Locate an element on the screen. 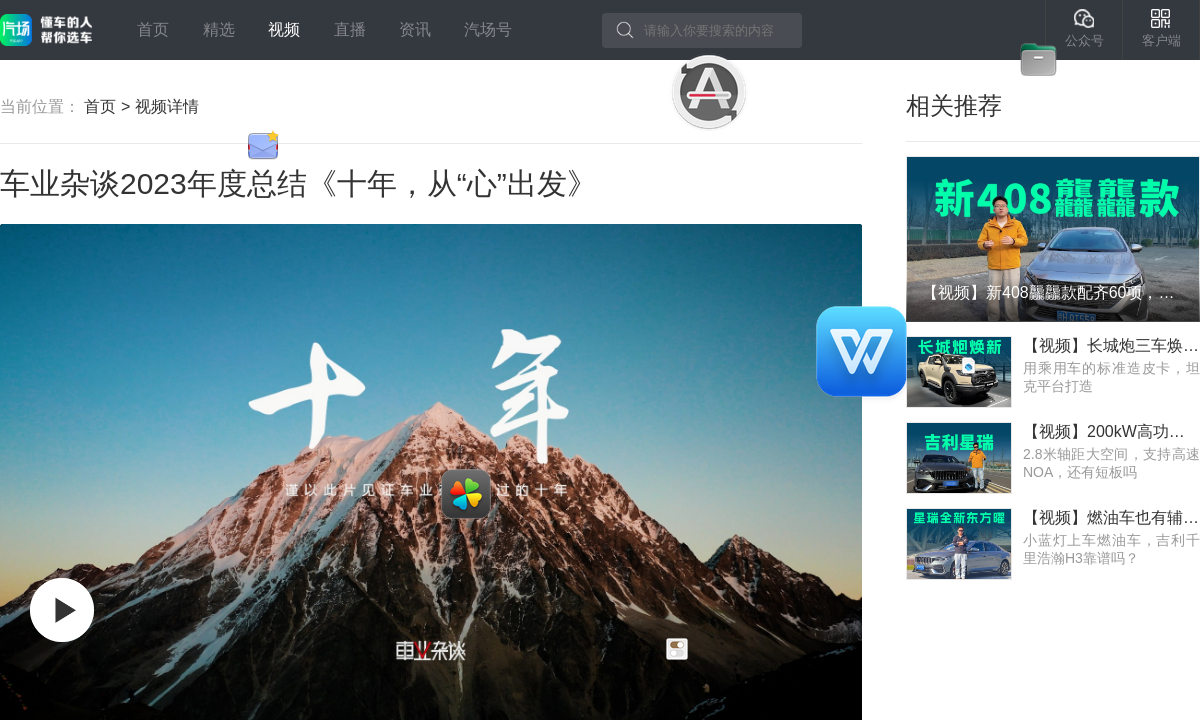 This screenshot has height=720, width=1200. open the software update manager is located at coordinates (709, 92).